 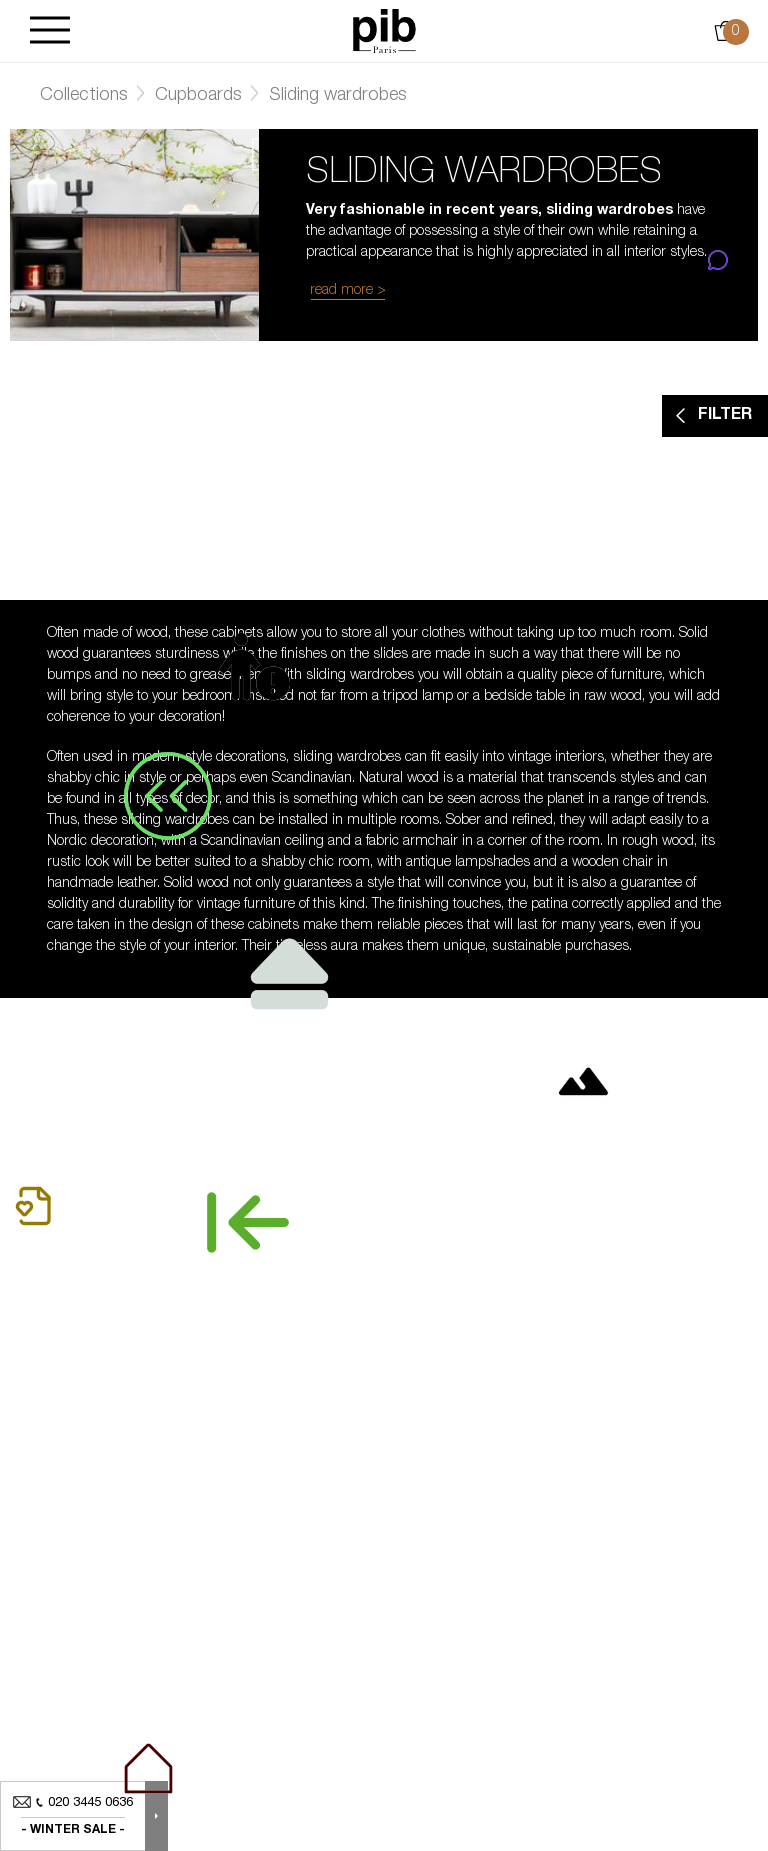 What do you see at coordinates (35, 1206) in the screenshot?
I see `add file to favorites` at bounding box center [35, 1206].